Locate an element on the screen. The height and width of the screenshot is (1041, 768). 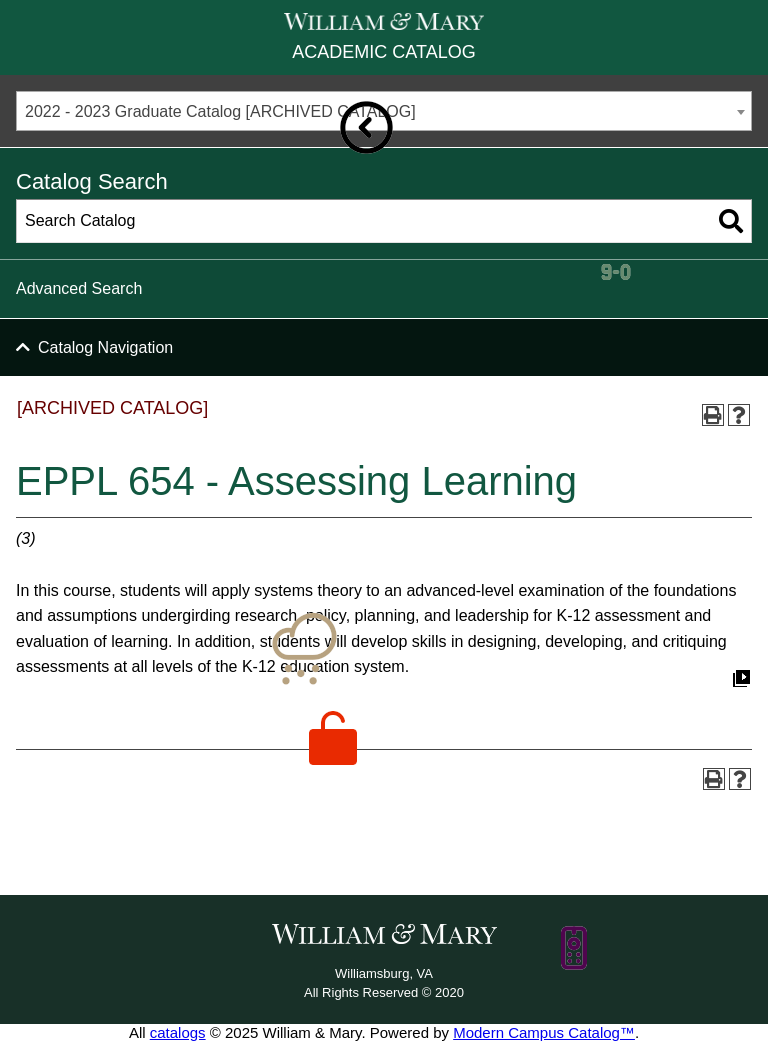
indicates snowy weather conditions is located at coordinates (304, 647).